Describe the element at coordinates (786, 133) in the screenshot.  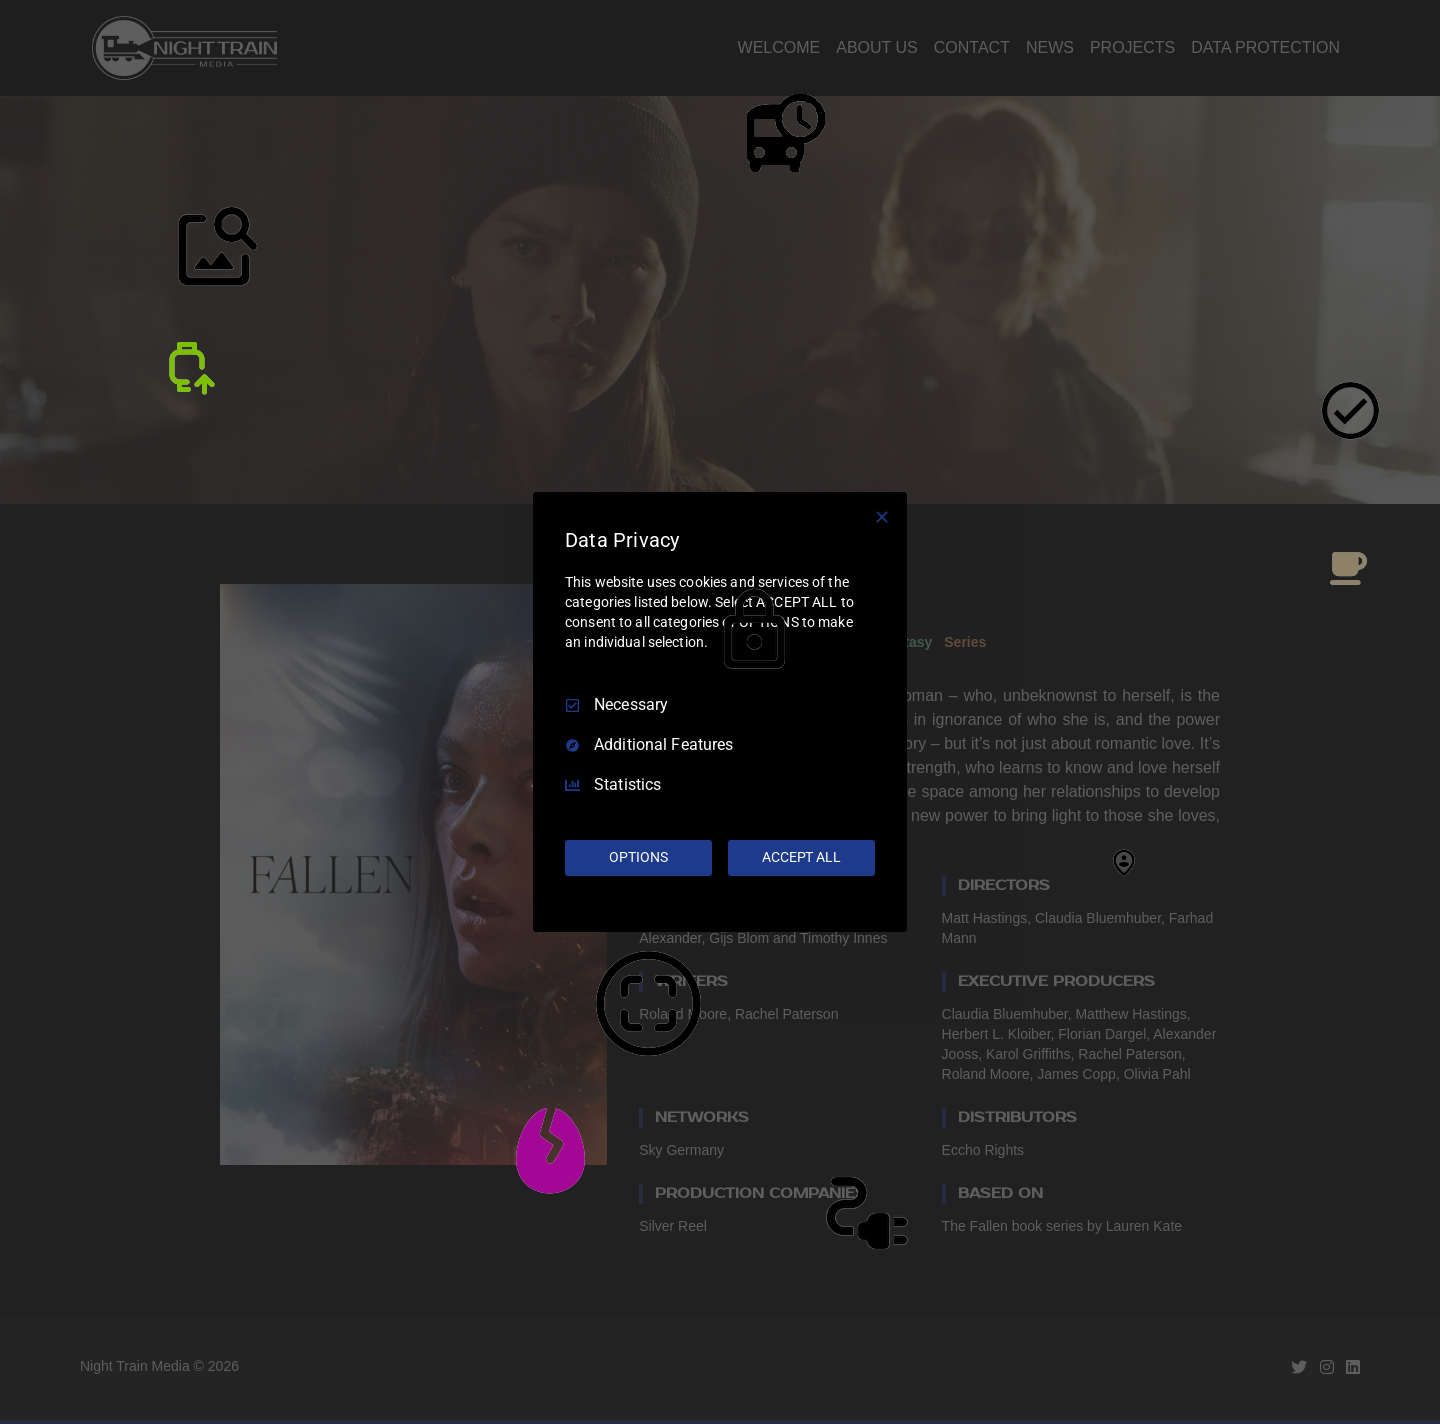
I see `view bus departure times` at that location.